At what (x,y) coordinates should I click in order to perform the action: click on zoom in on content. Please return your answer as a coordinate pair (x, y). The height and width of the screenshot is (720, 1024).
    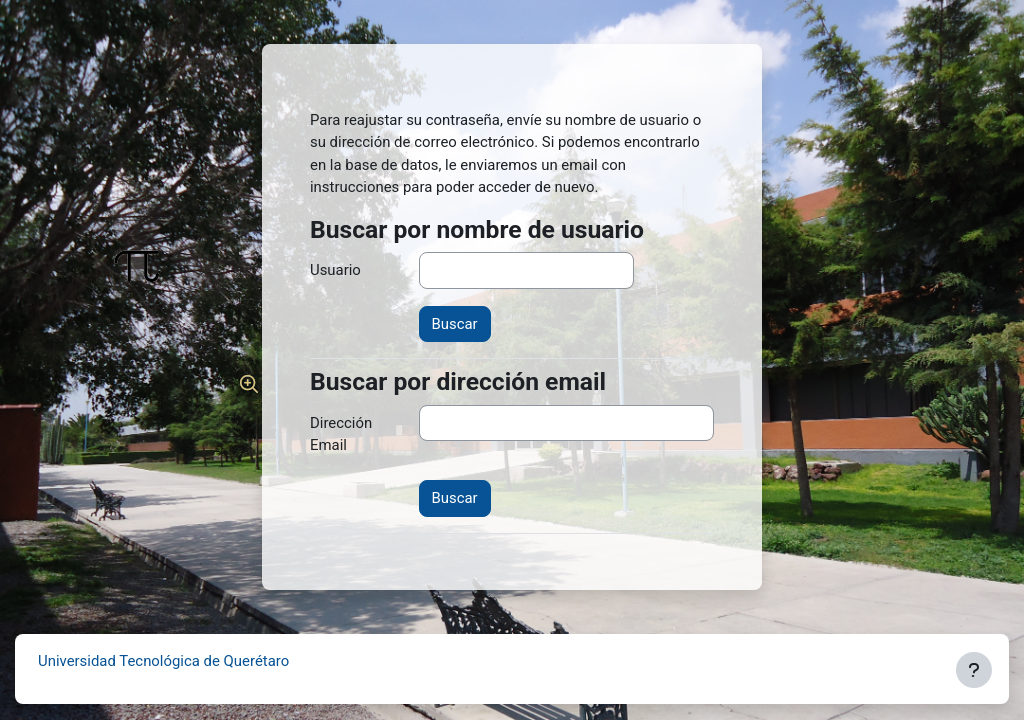
    Looking at the image, I should click on (249, 384).